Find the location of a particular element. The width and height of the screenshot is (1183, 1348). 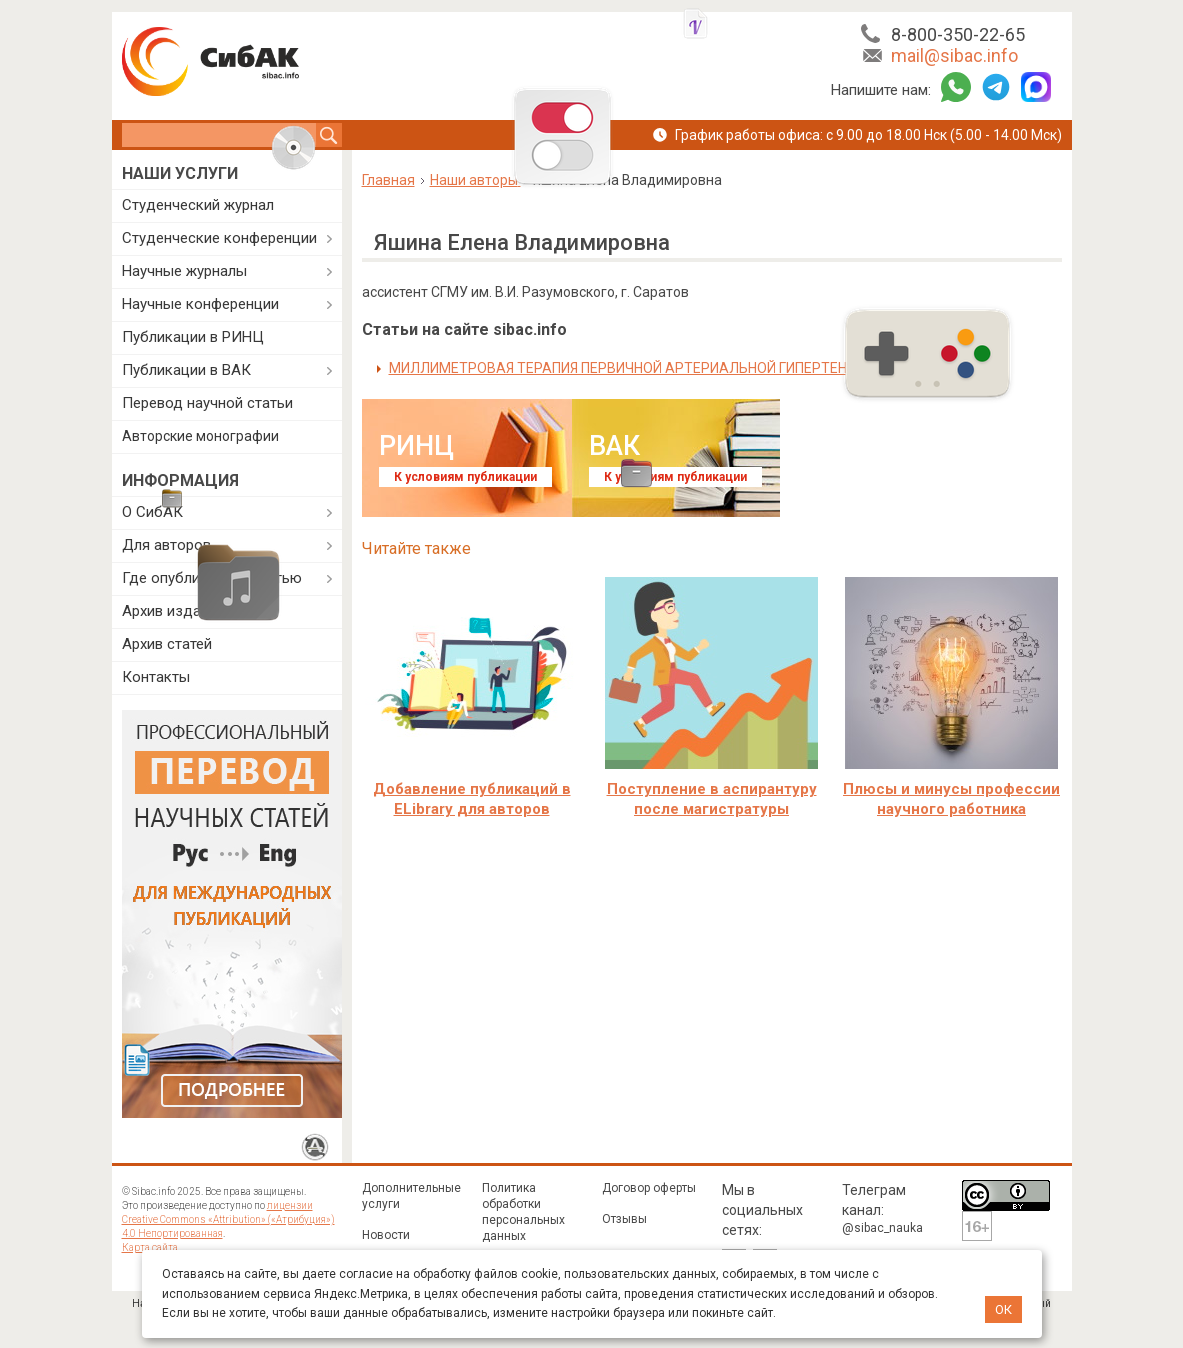

indicates a rewritable CD drive or disc is located at coordinates (293, 147).